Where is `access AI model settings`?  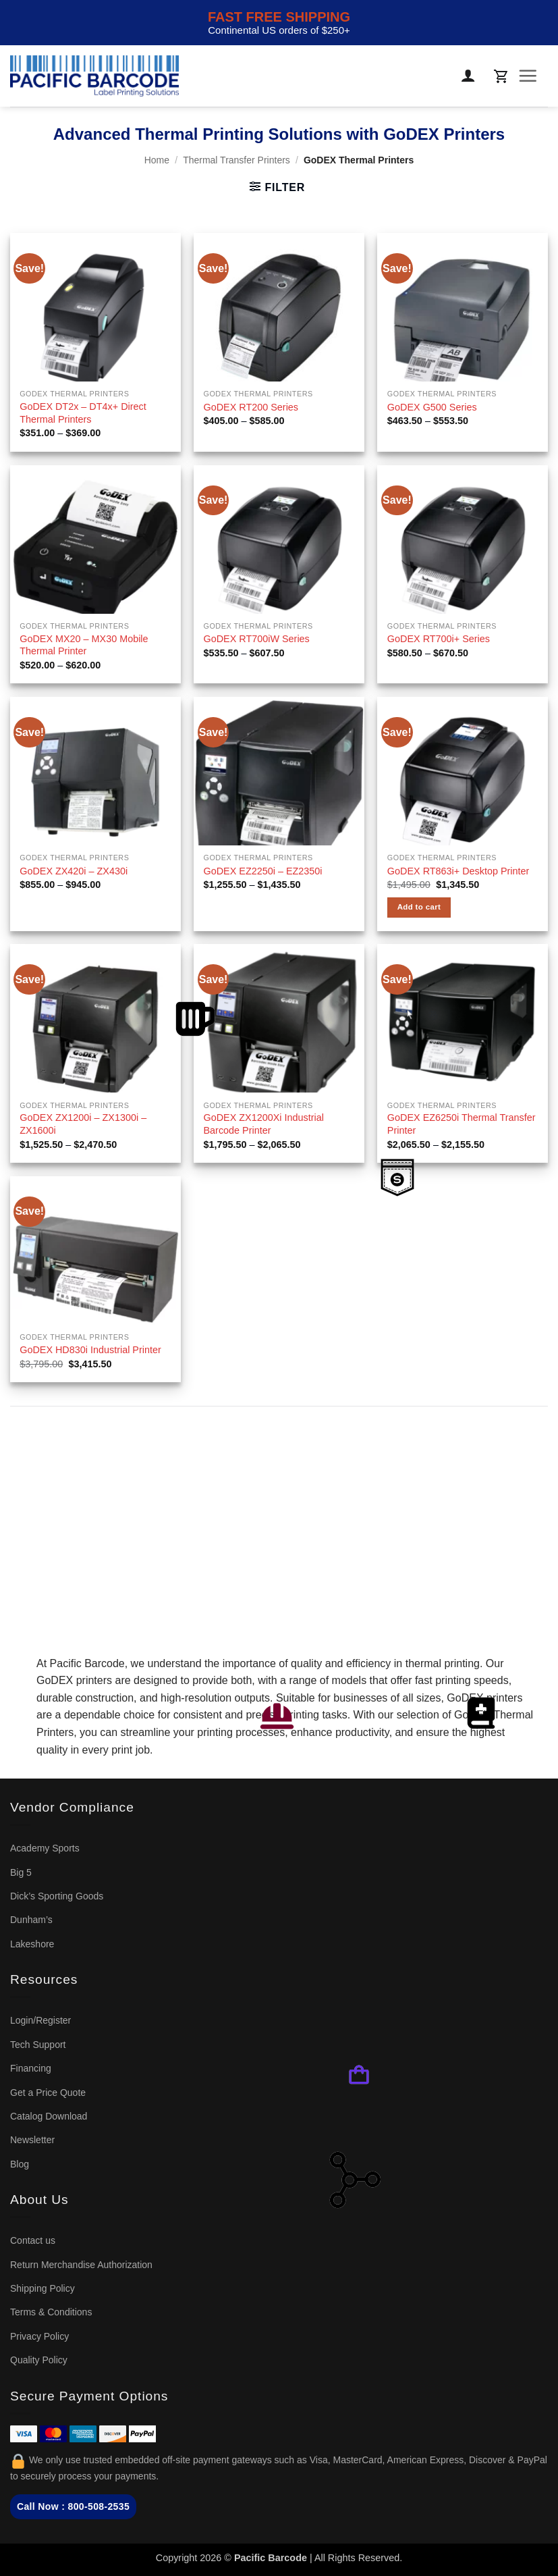
access AI model settings is located at coordinates (354, 2180).